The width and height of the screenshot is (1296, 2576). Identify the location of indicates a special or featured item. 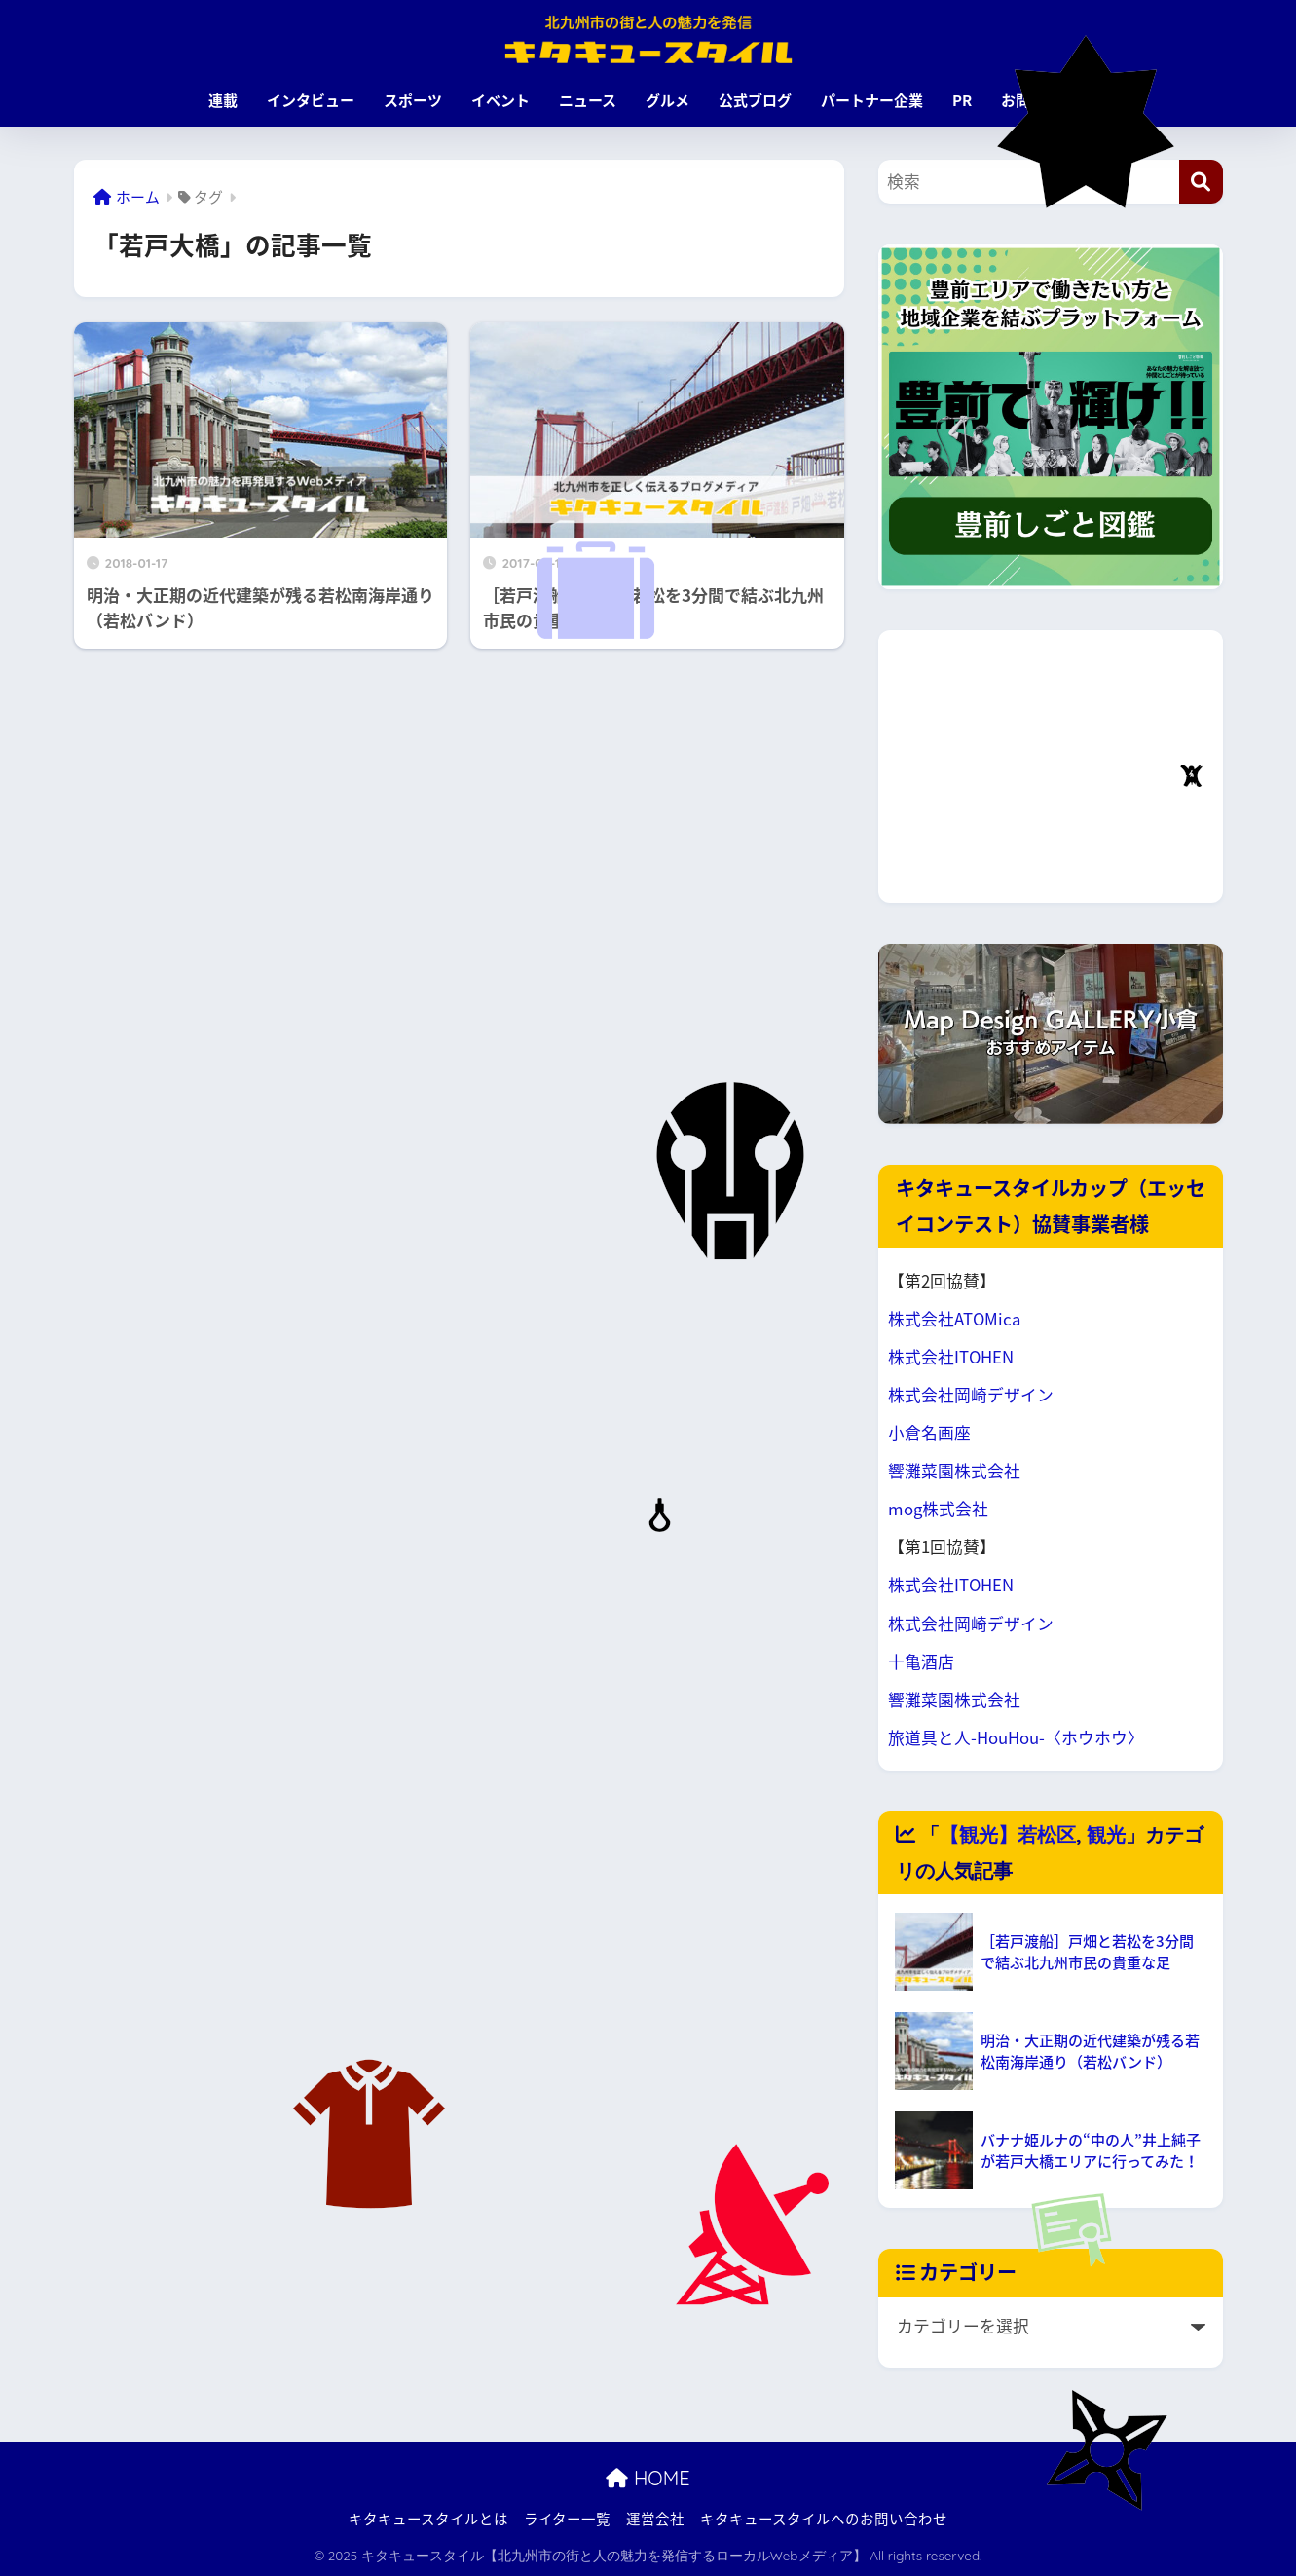
(1086, 122).